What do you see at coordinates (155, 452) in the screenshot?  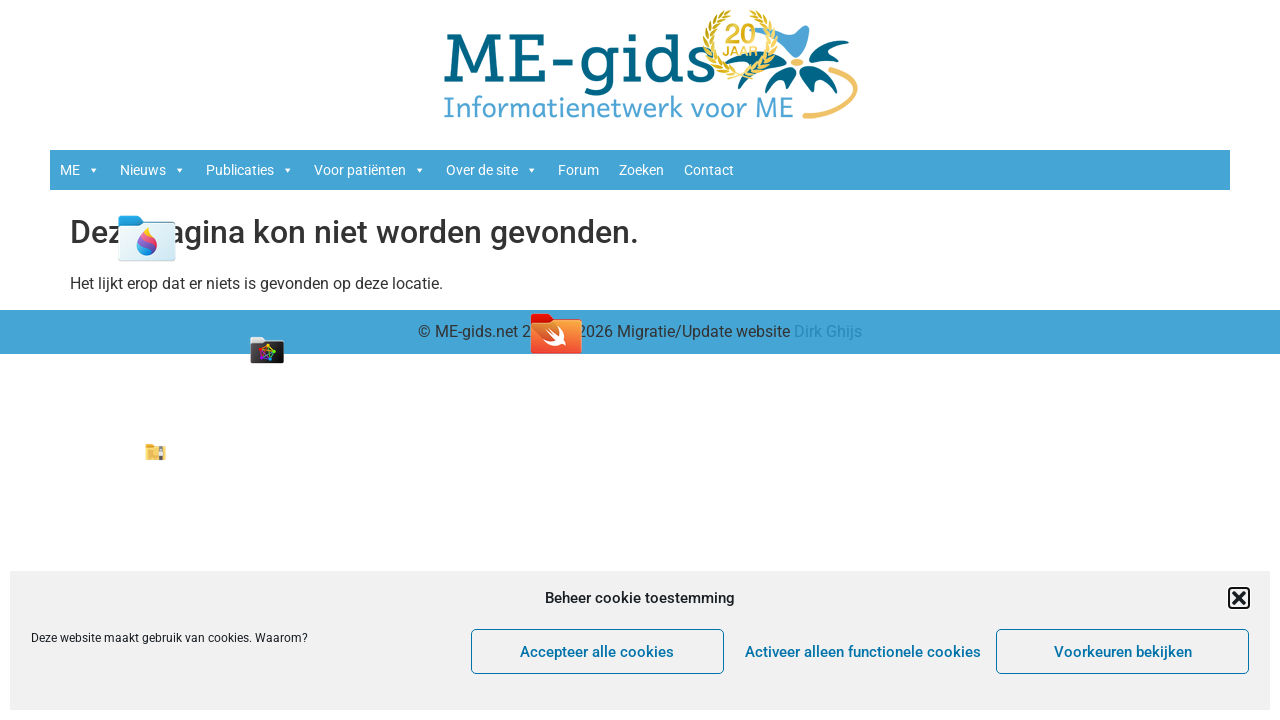 I see `folder containing nanazip compressed archives` at bounding box center [155, 452].